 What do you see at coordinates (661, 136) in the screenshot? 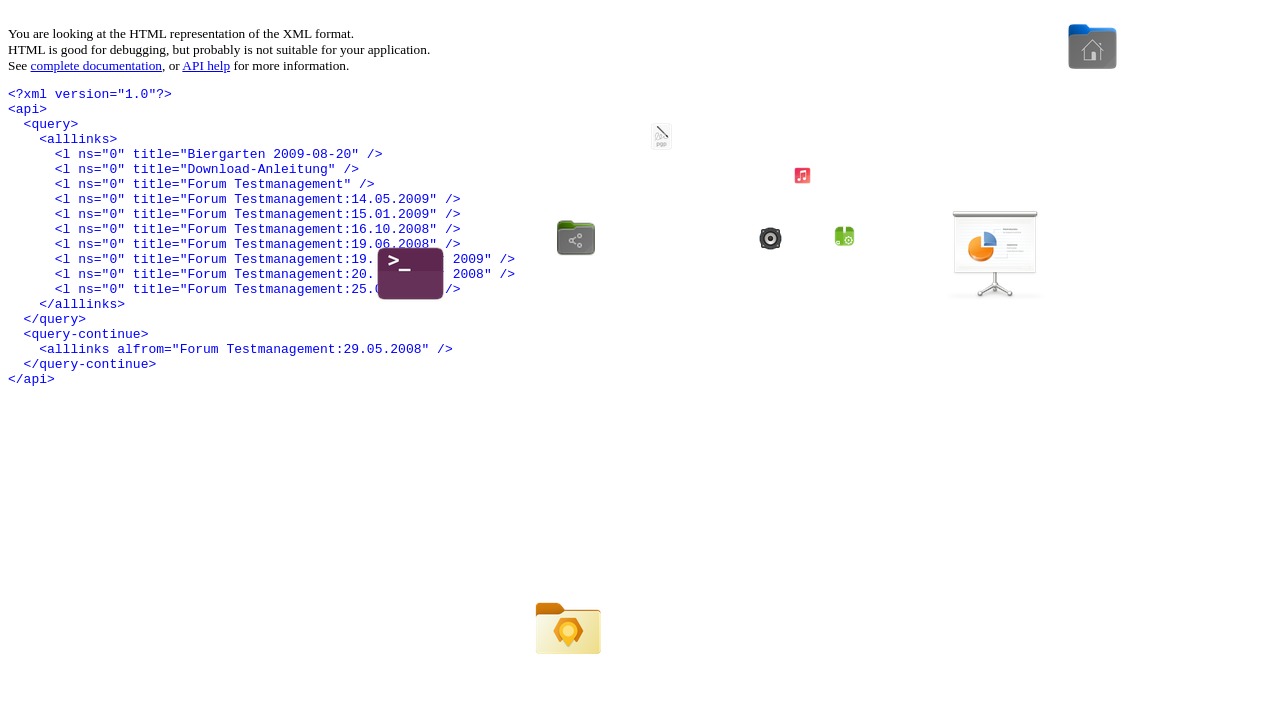
I see `a PGP digital signature file` at bounding box center [661, 136].